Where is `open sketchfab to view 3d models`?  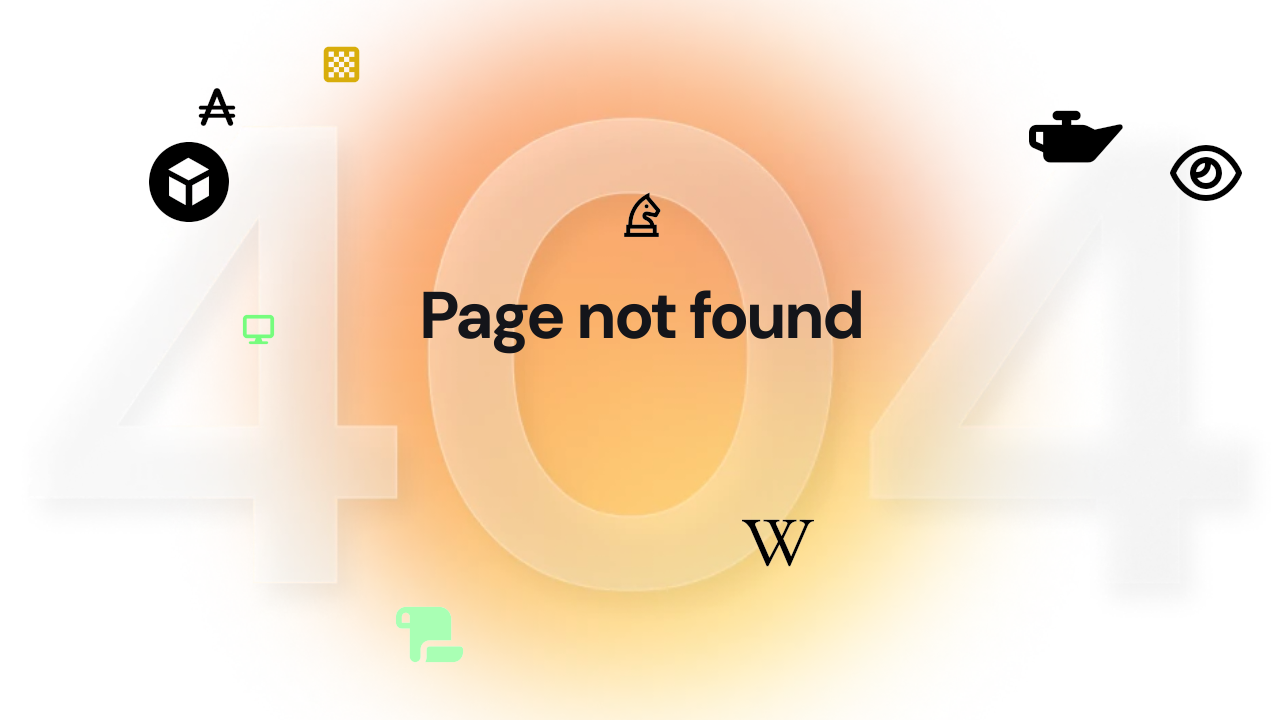 open sketchfab to view 3d models is located at coordinates (189, 182).